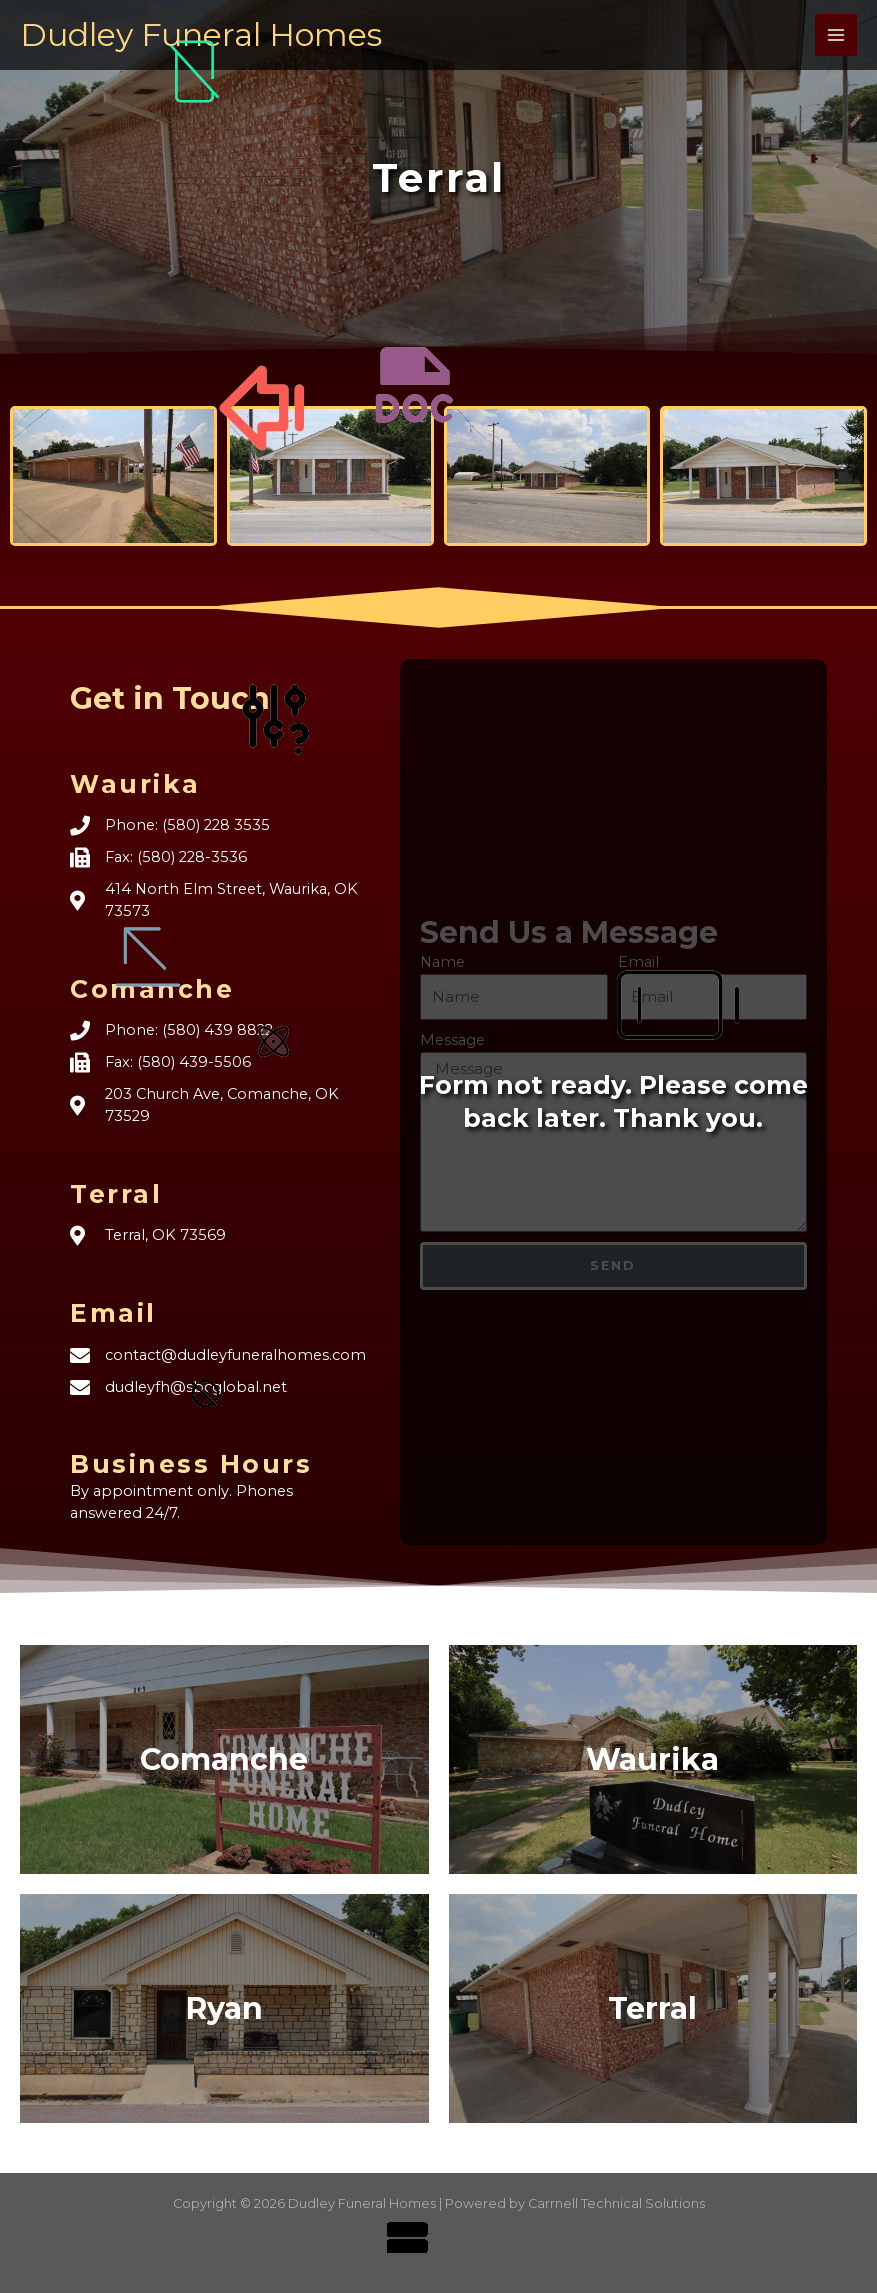 The image size is (877, 2293). I want to click on indicates content is unpublished or hidden from public view, so click(205, 1393).